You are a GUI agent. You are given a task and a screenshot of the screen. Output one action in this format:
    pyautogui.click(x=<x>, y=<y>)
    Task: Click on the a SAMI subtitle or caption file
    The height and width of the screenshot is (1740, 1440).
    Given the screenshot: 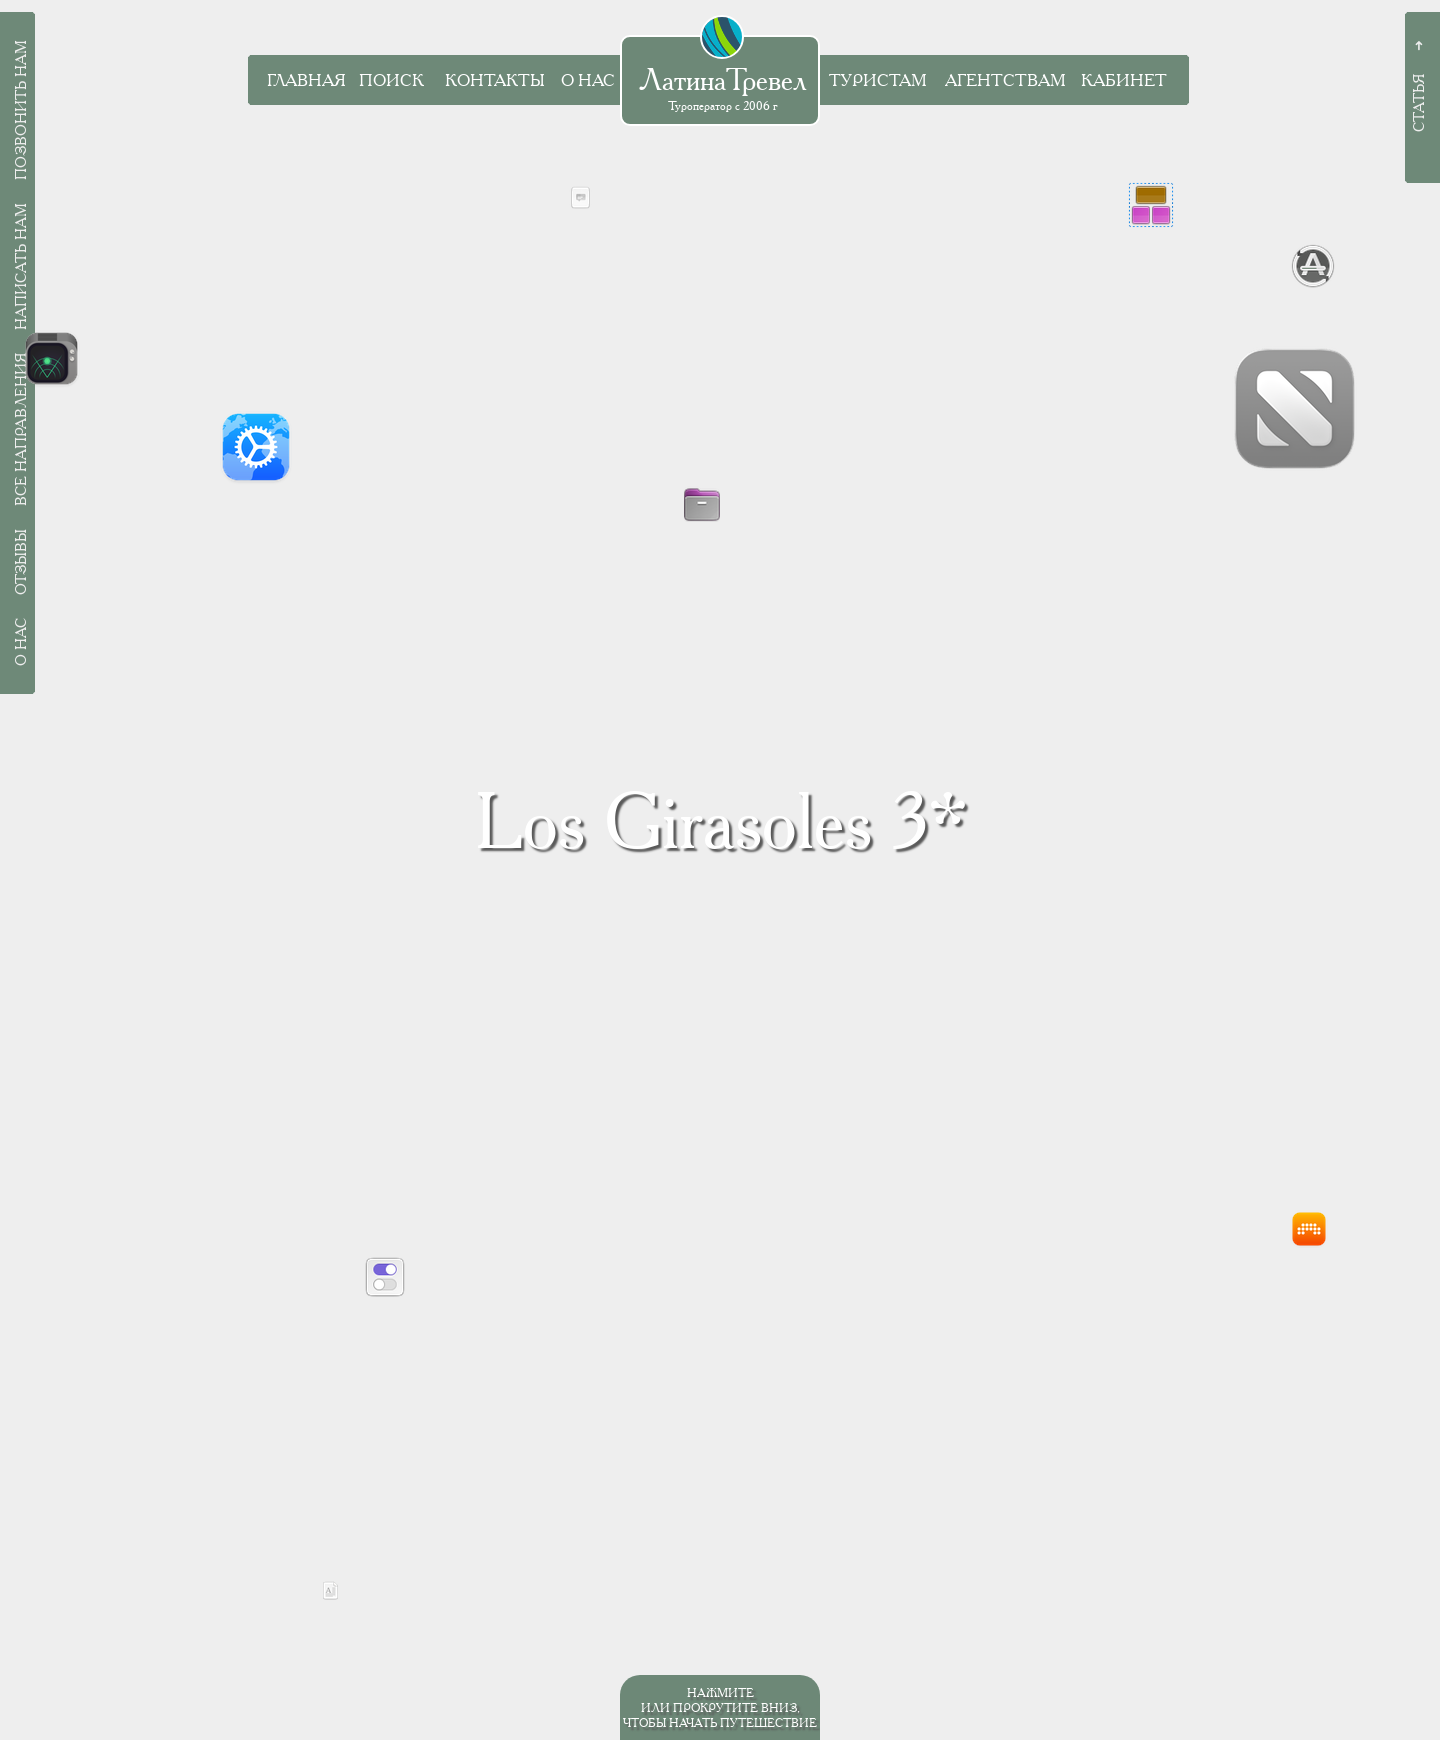 What is the action you would take?
    pyautogui.click(x=580, y=197)
    